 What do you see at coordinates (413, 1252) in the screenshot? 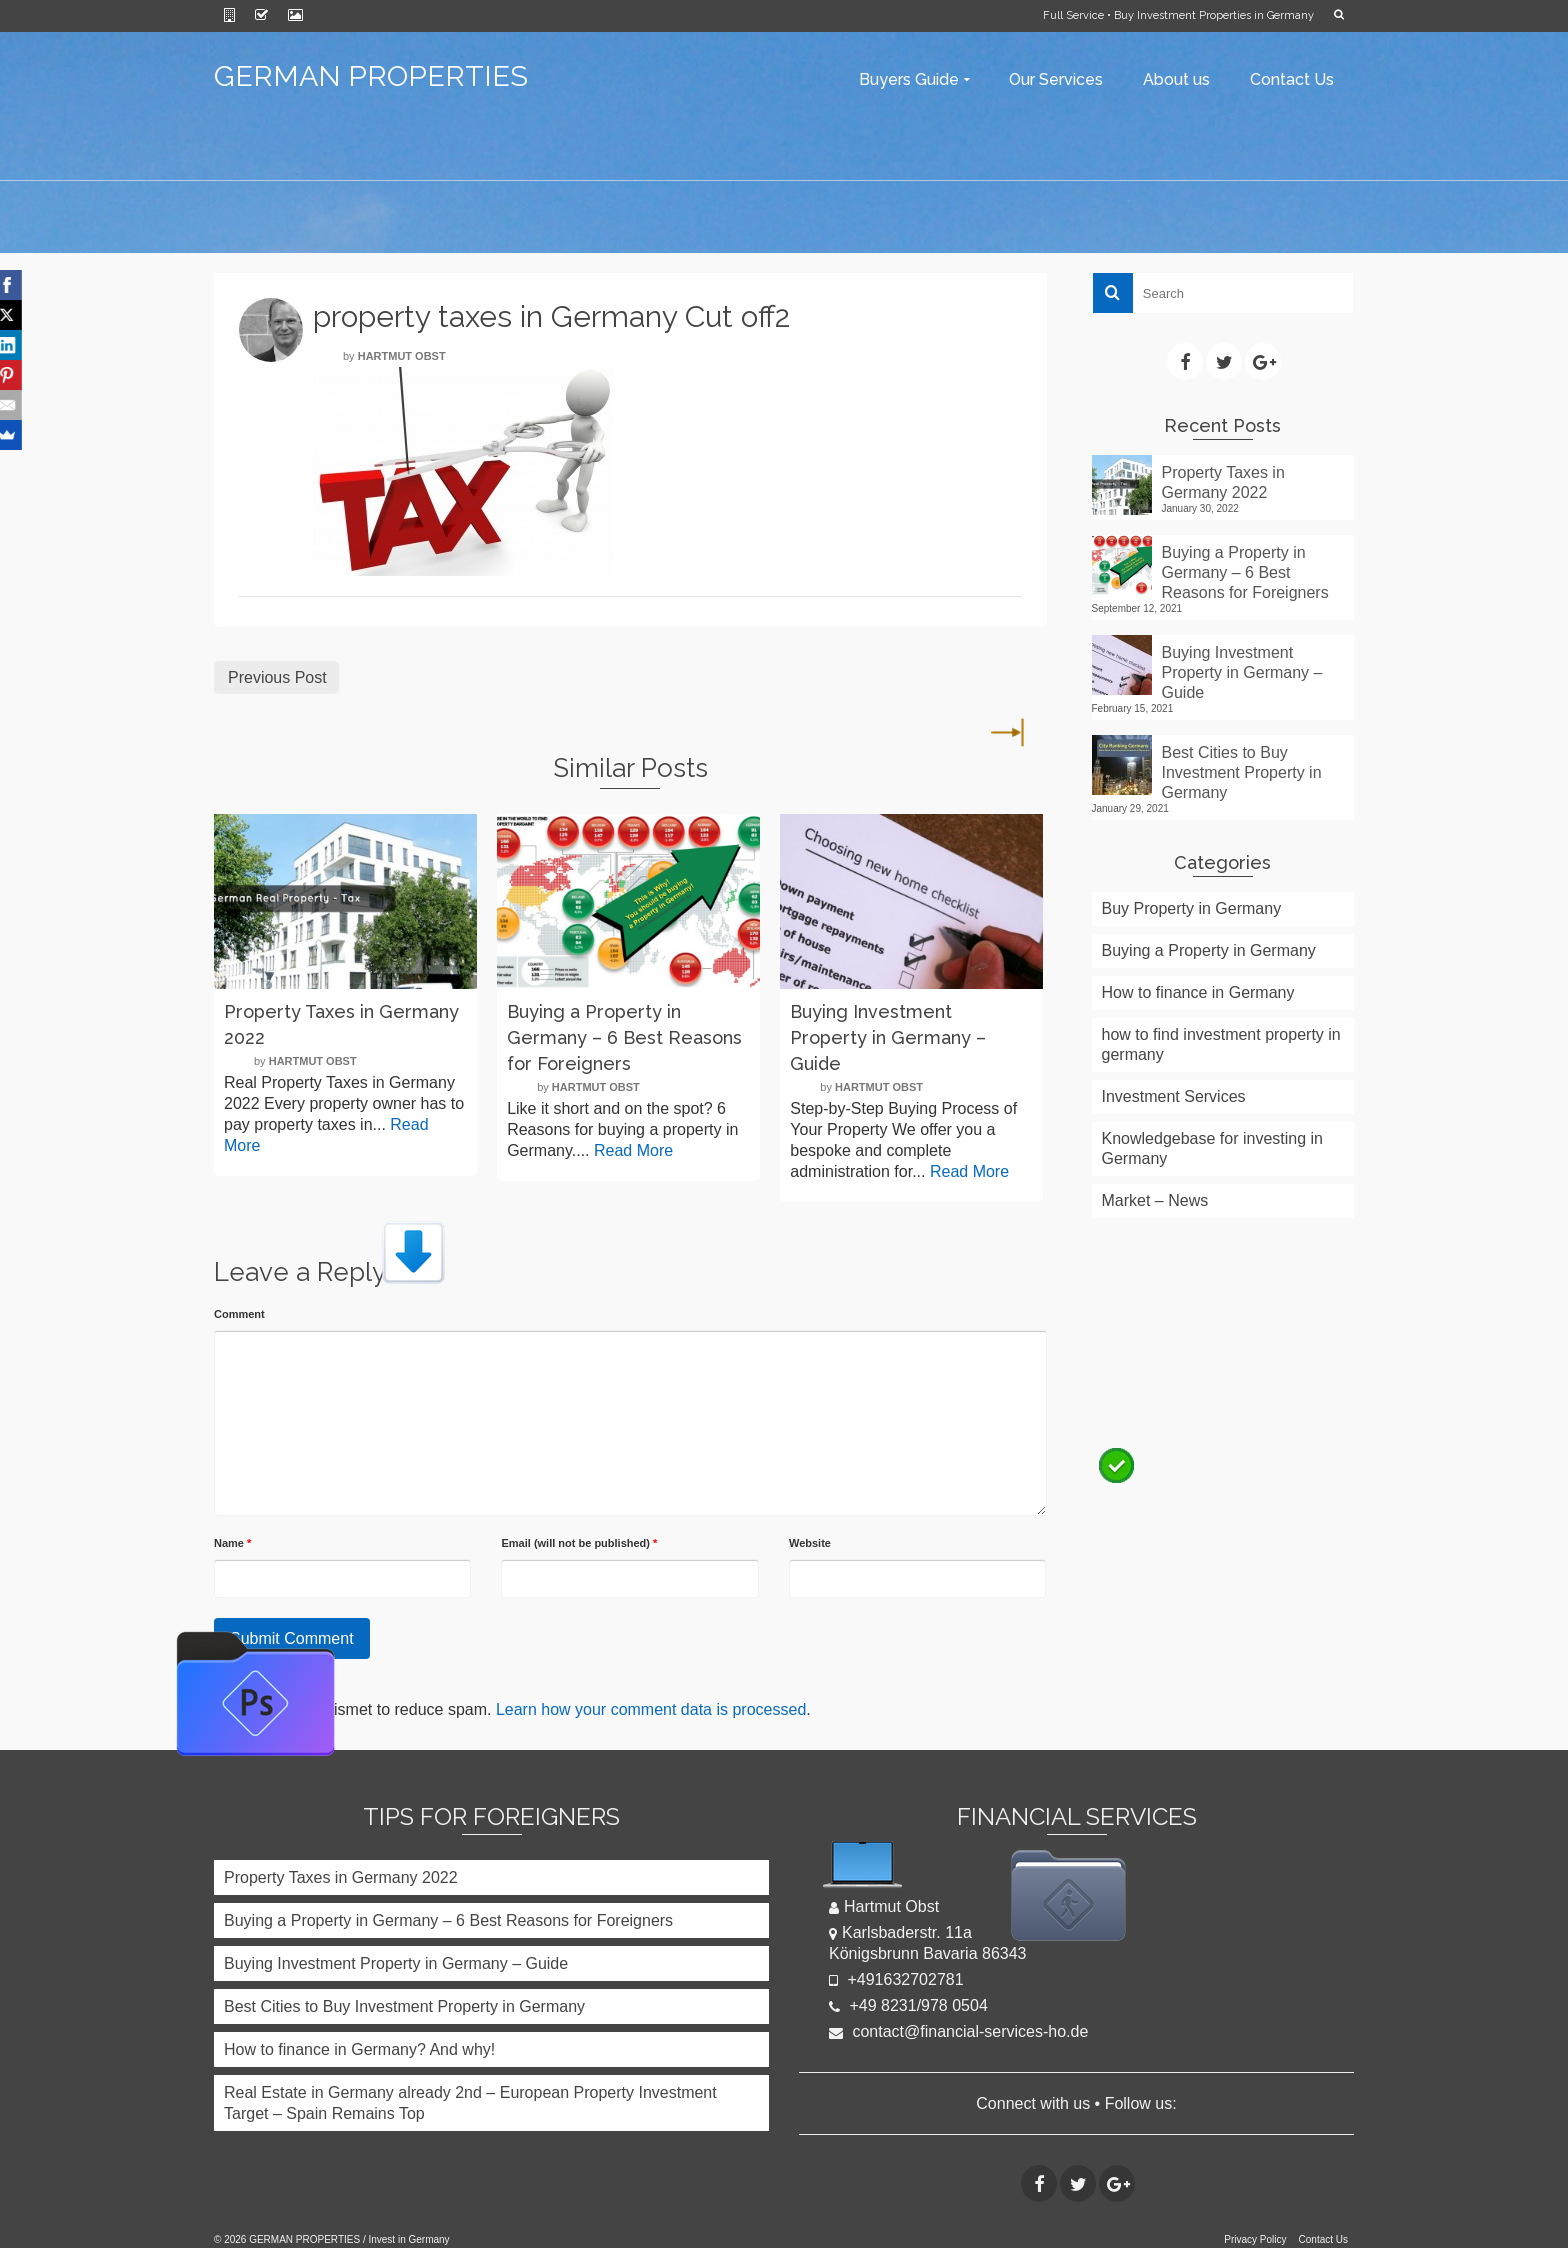
I see `download a file or content` at bounding box center [413, 1252].